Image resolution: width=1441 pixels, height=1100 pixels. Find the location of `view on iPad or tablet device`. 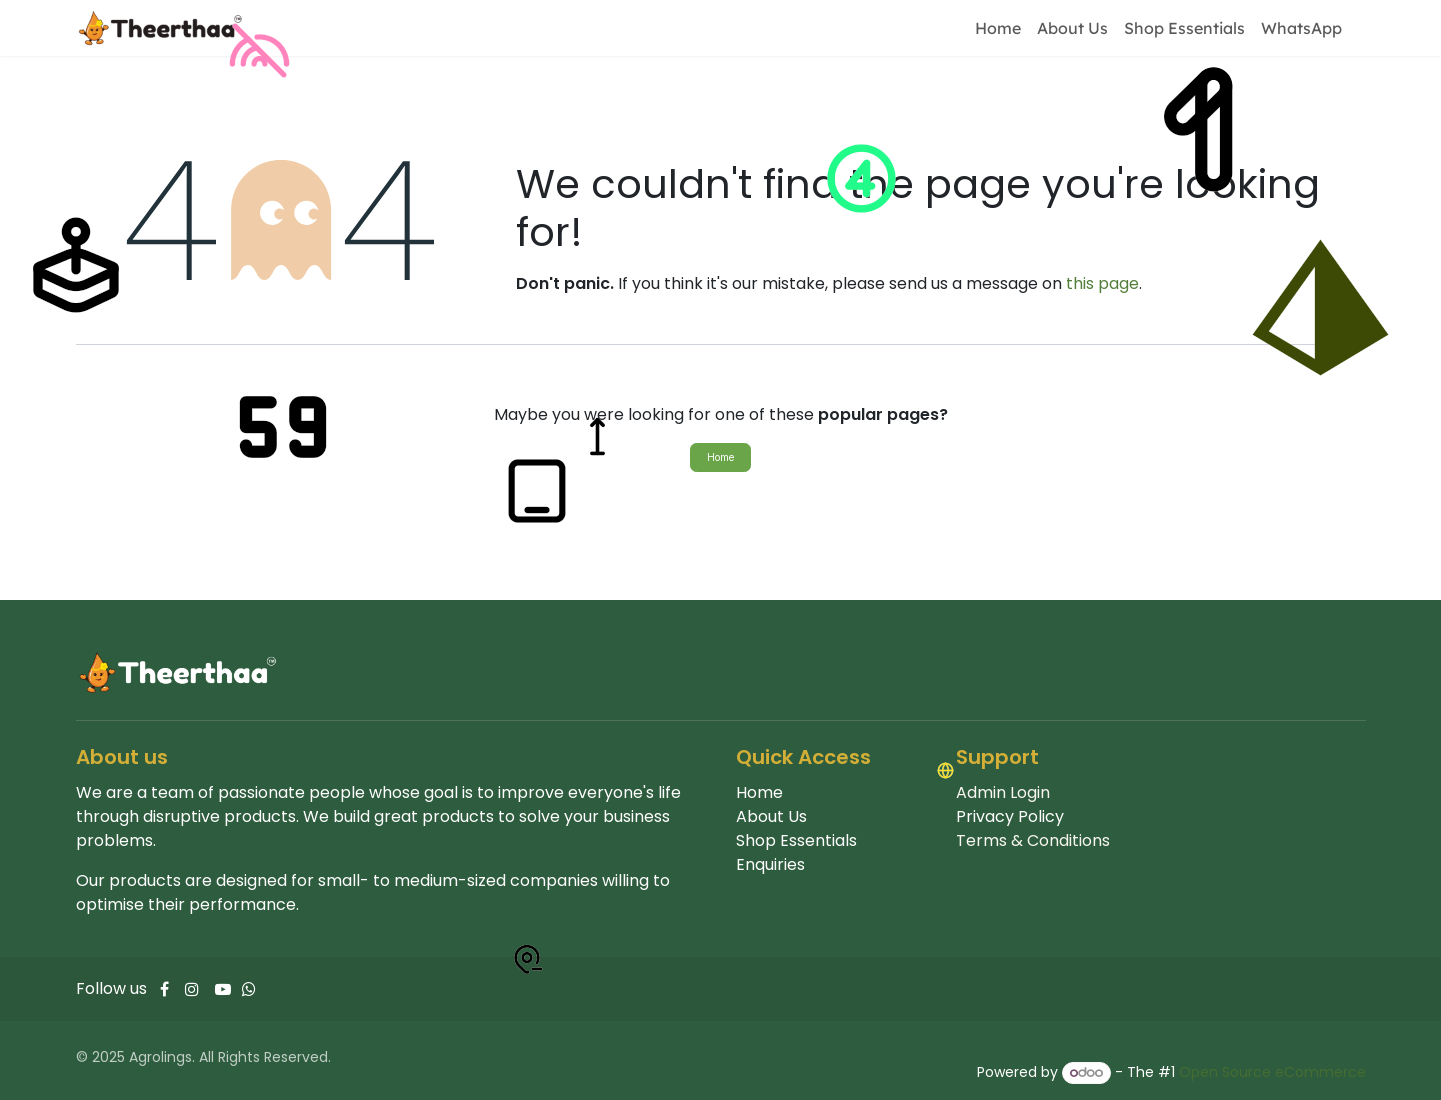

view on iPad or tablet device is located at coordinates (537, 491).